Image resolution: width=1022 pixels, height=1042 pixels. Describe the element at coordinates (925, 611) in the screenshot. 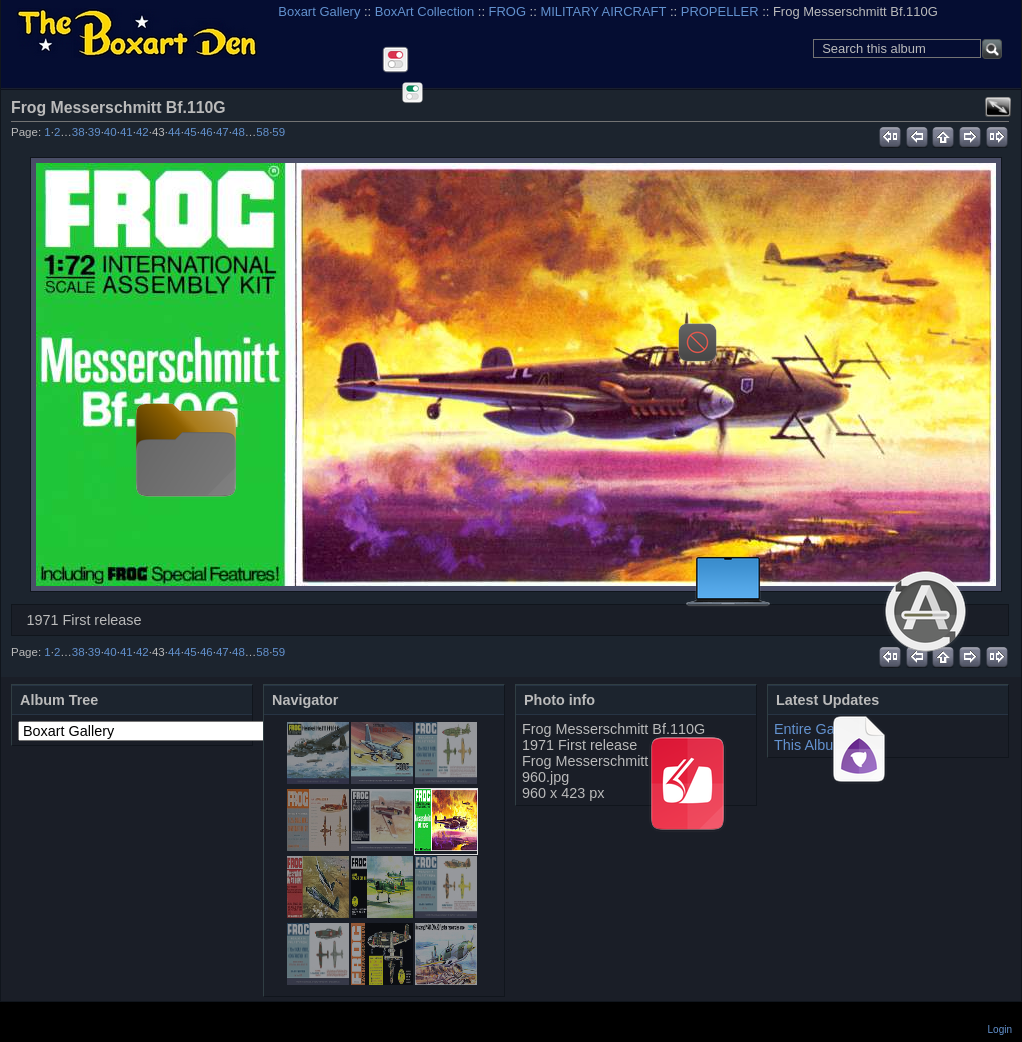

I see `check for and install software updates` at that location.